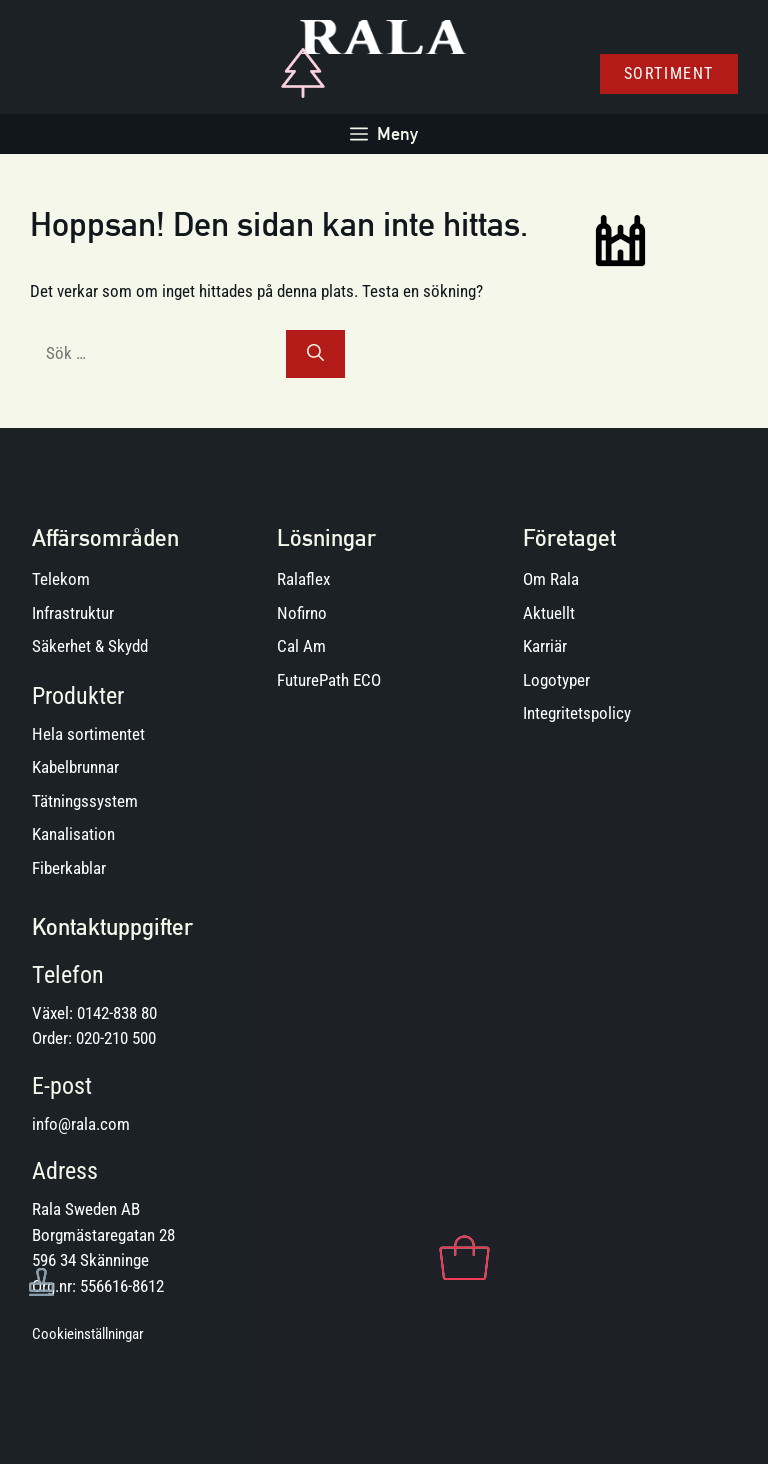  I want to click on apply a stamp or seal to a document, so click(41, 1282).